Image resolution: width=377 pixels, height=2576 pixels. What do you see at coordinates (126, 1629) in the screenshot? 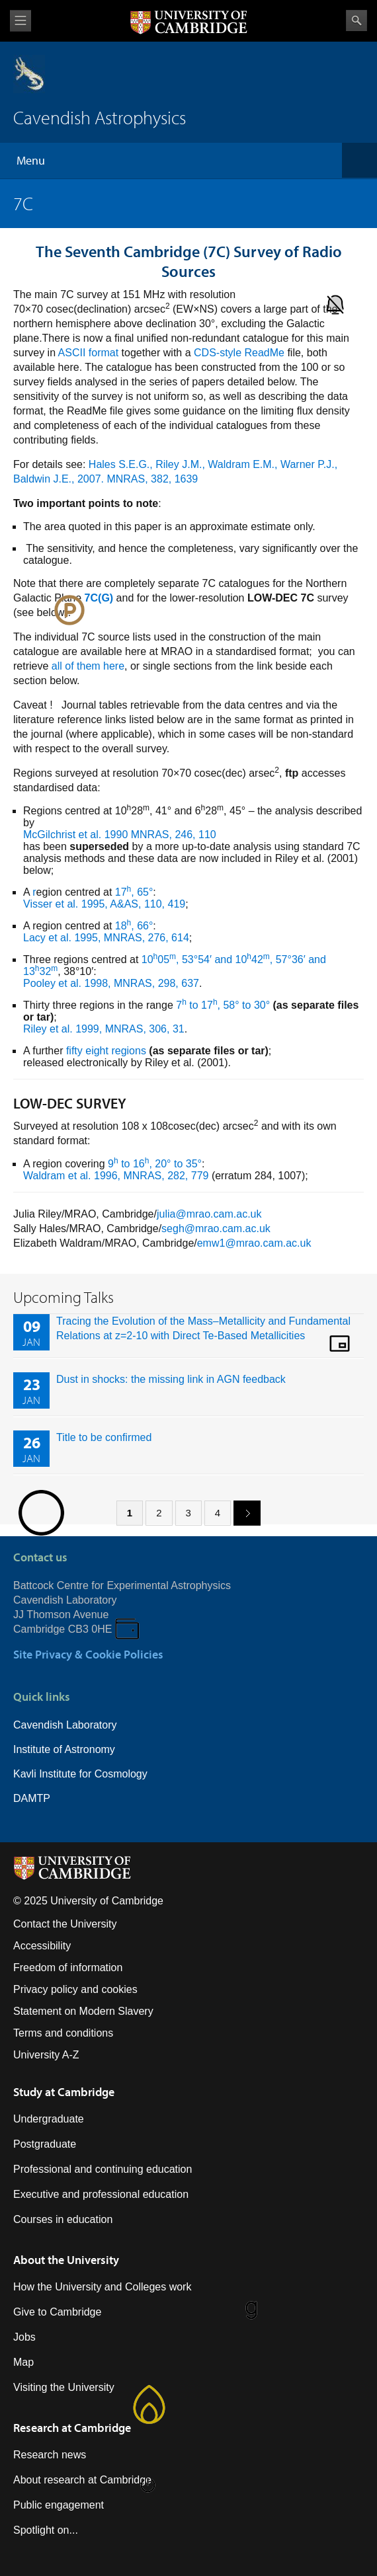
I see `access your wallet or payment methods` at bounding box center [126, 1629].